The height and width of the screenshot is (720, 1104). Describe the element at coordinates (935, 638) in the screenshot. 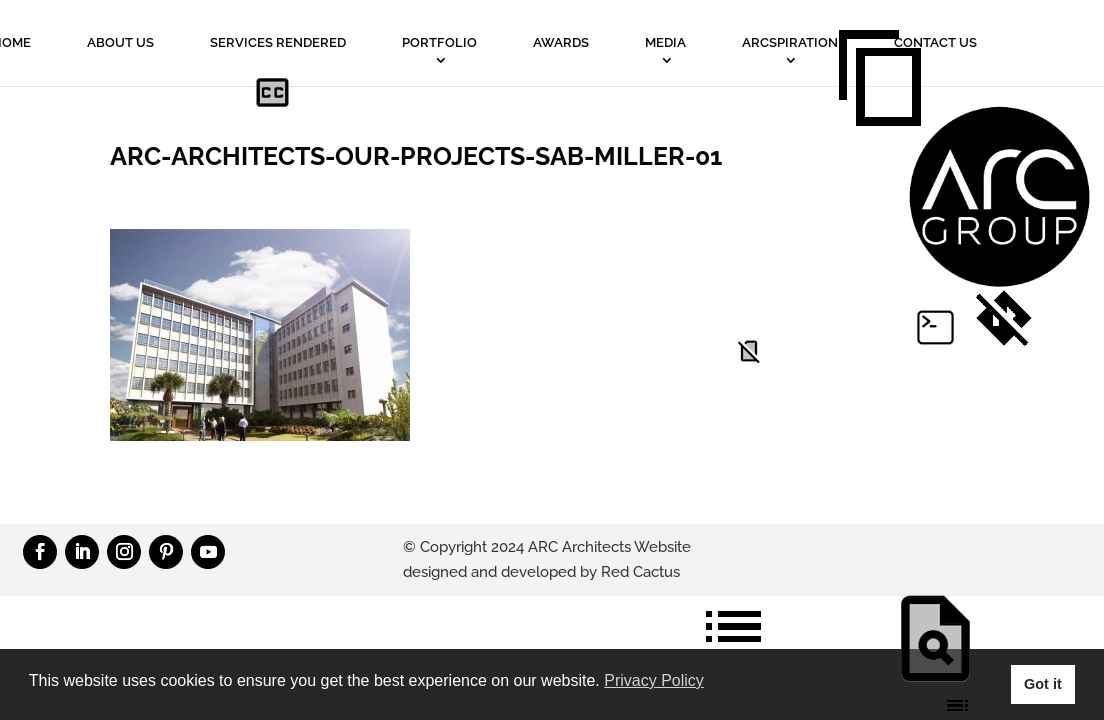

I see `search within a document` at that location.